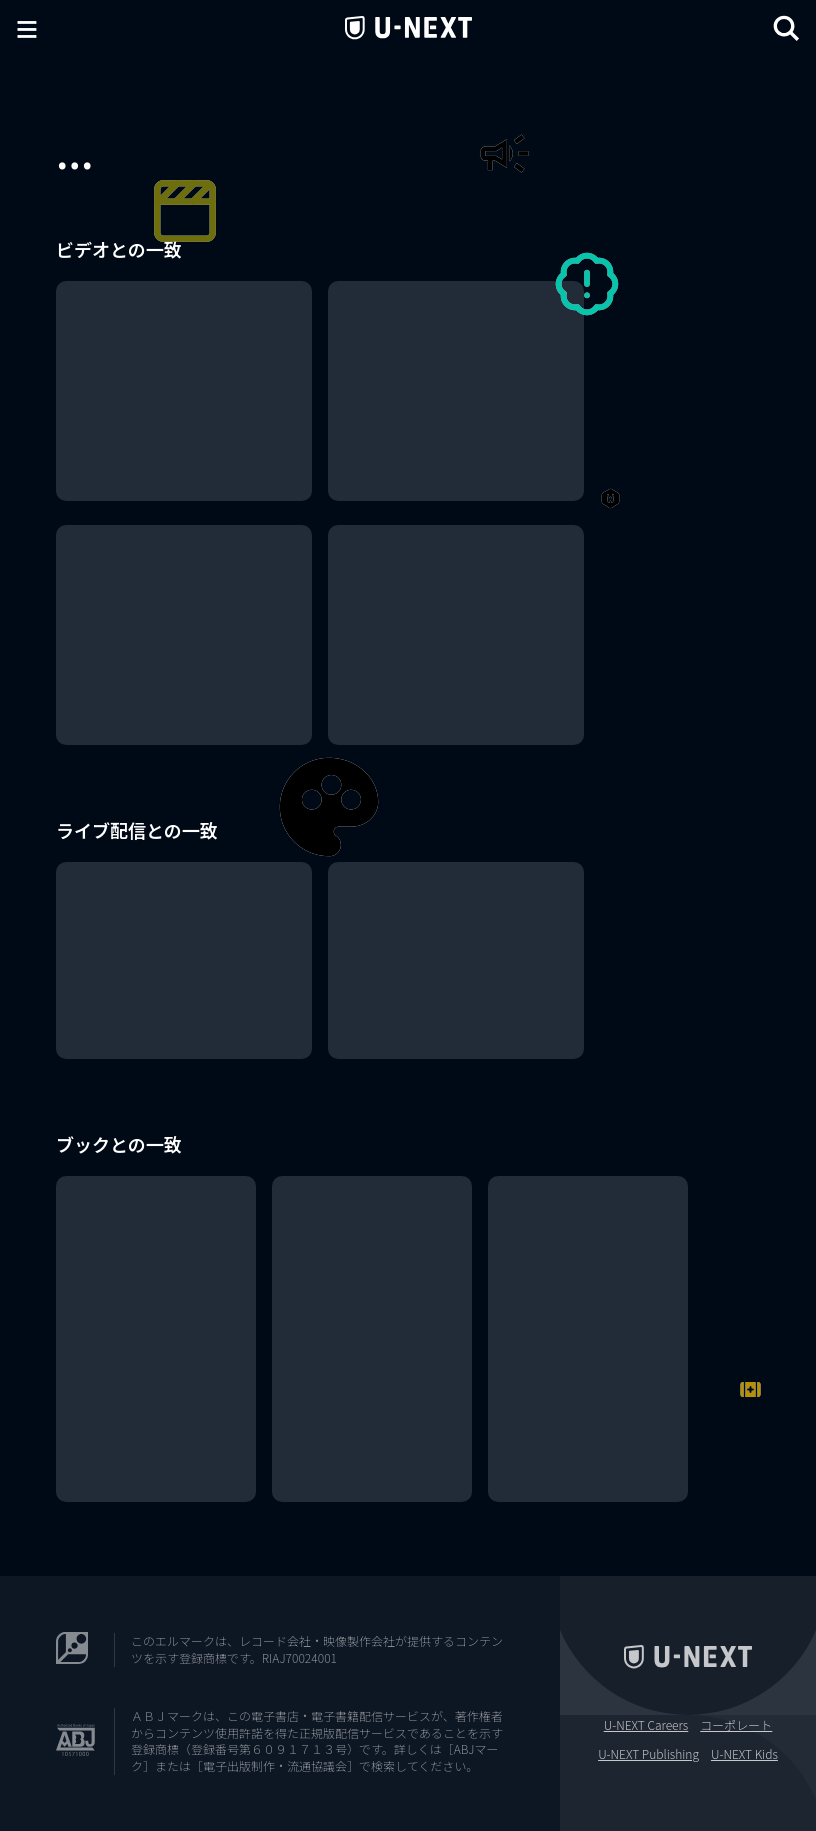 This screenshot has height=1831, width=816. I want to click on freeze the top row in a spreadsheet, so click(185, 211).